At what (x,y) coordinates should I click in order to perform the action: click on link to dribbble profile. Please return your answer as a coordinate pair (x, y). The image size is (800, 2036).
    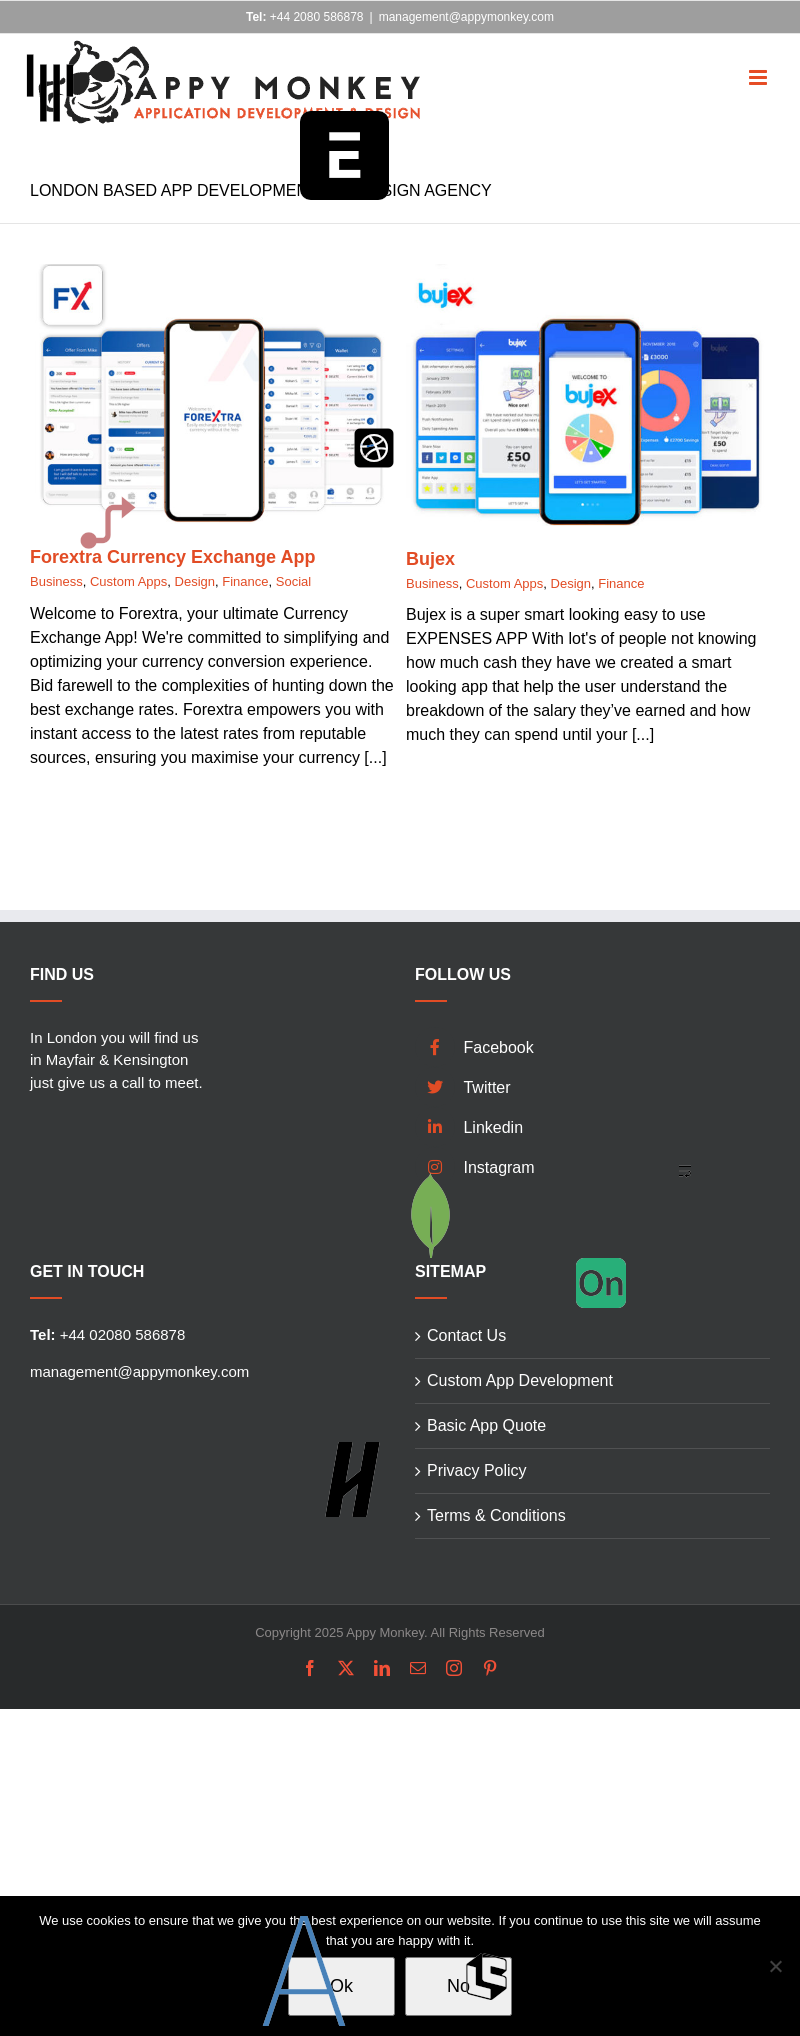
    Looking at the image, I should click on (374, 448).